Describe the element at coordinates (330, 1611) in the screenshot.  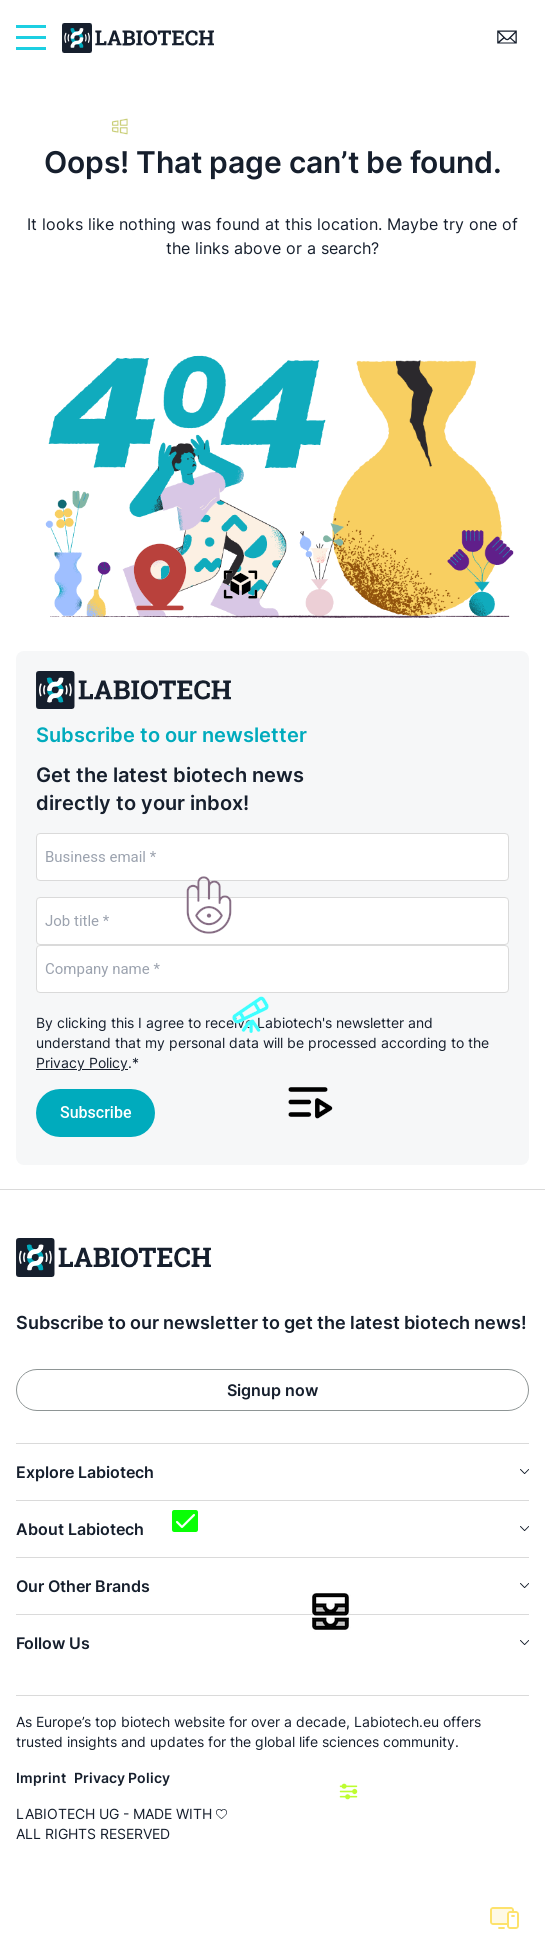
I see `view all inboxes` at that location.